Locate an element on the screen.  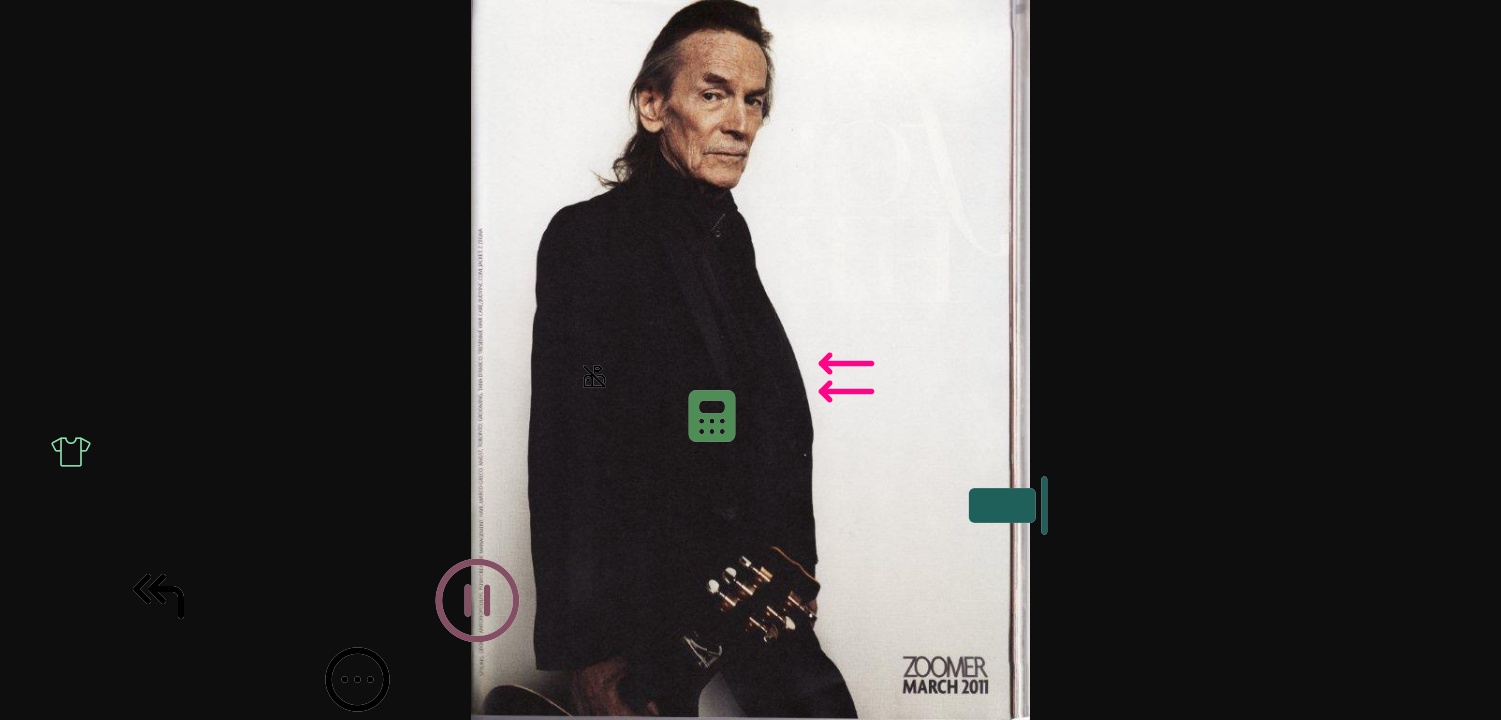
mailbox notifications disabled is located at coordinates (594, 376).